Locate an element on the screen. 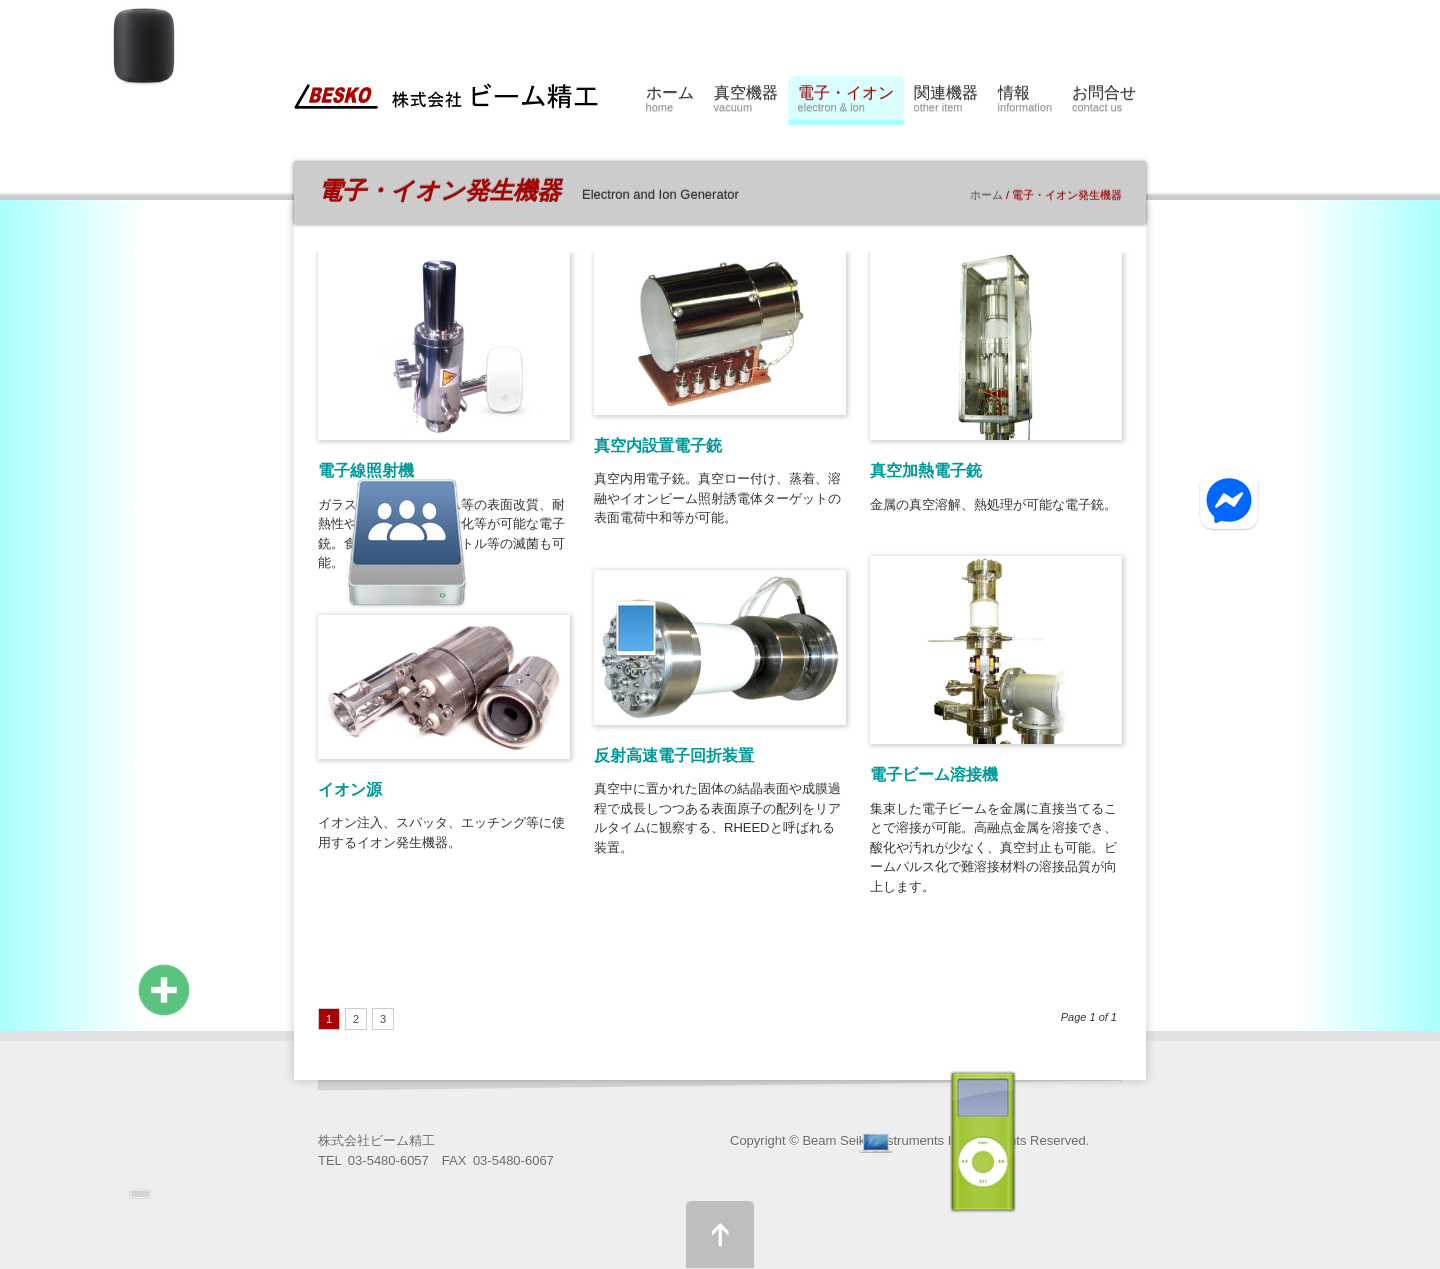 This screenshot has height=1269, width=1440. represents a powerbook g4 laptop device is located at coordinates (876, 1142).